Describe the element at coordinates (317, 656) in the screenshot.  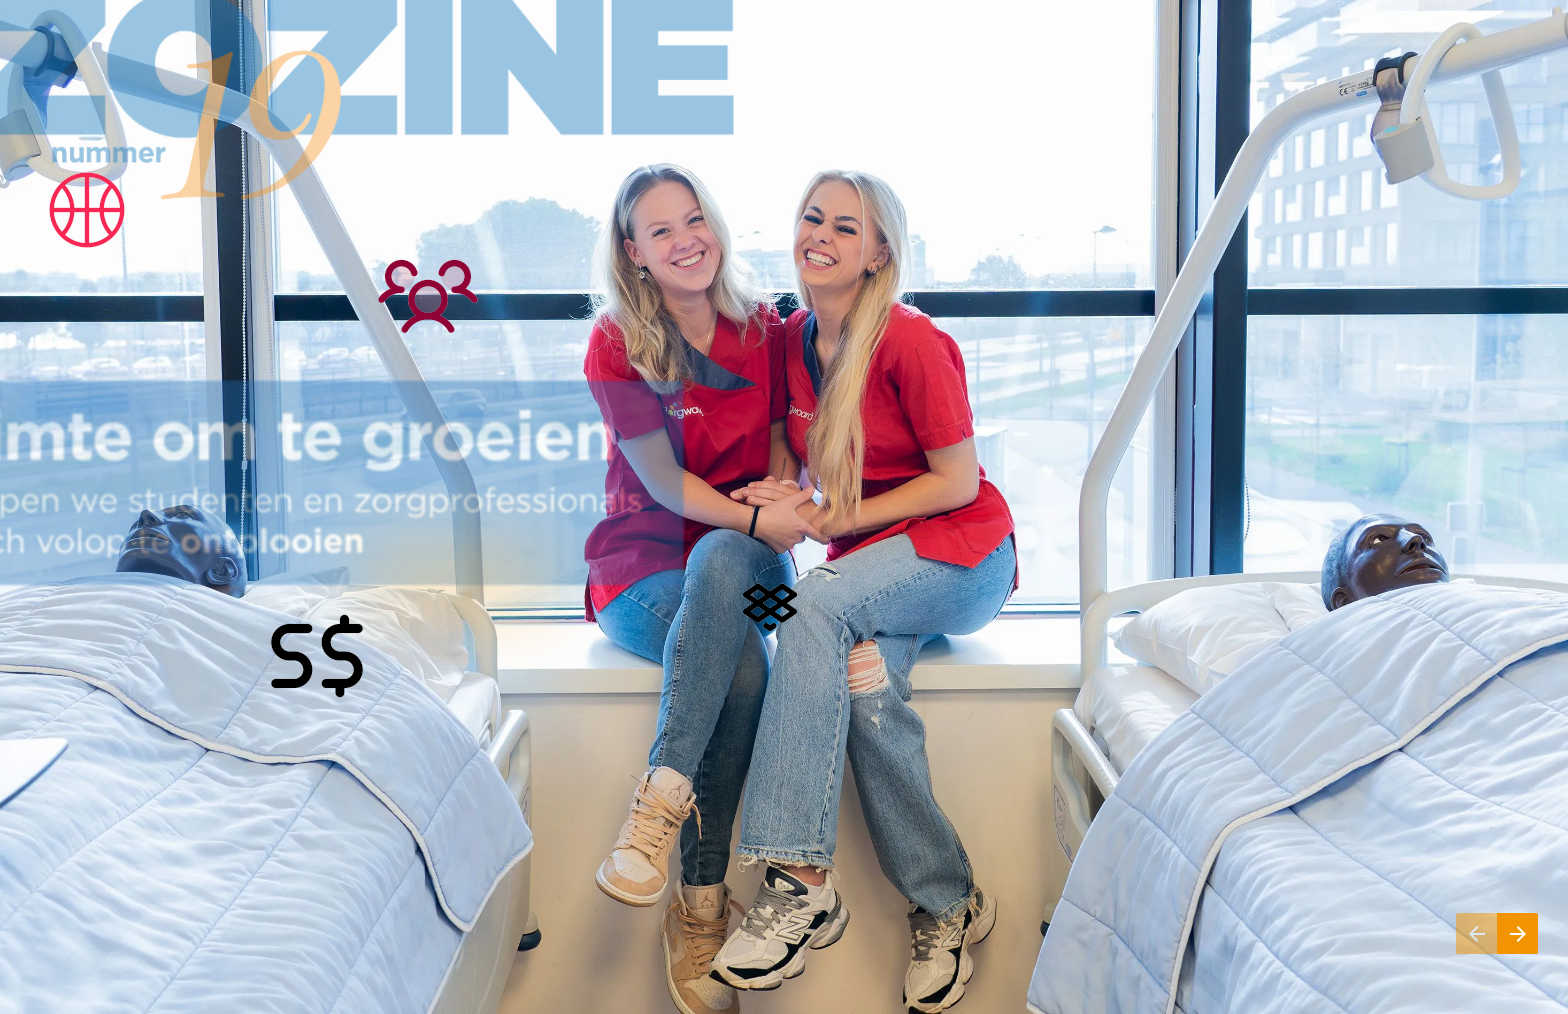
I see `indicates singapore dollar currency` at that location.